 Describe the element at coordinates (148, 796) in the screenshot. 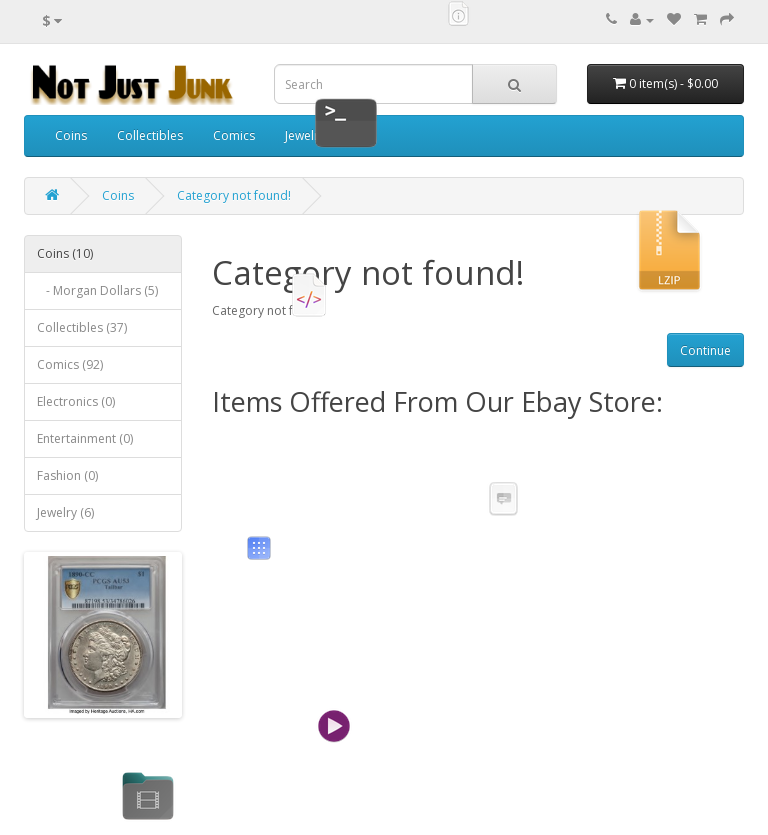

I see `open your videos folder` at that location.